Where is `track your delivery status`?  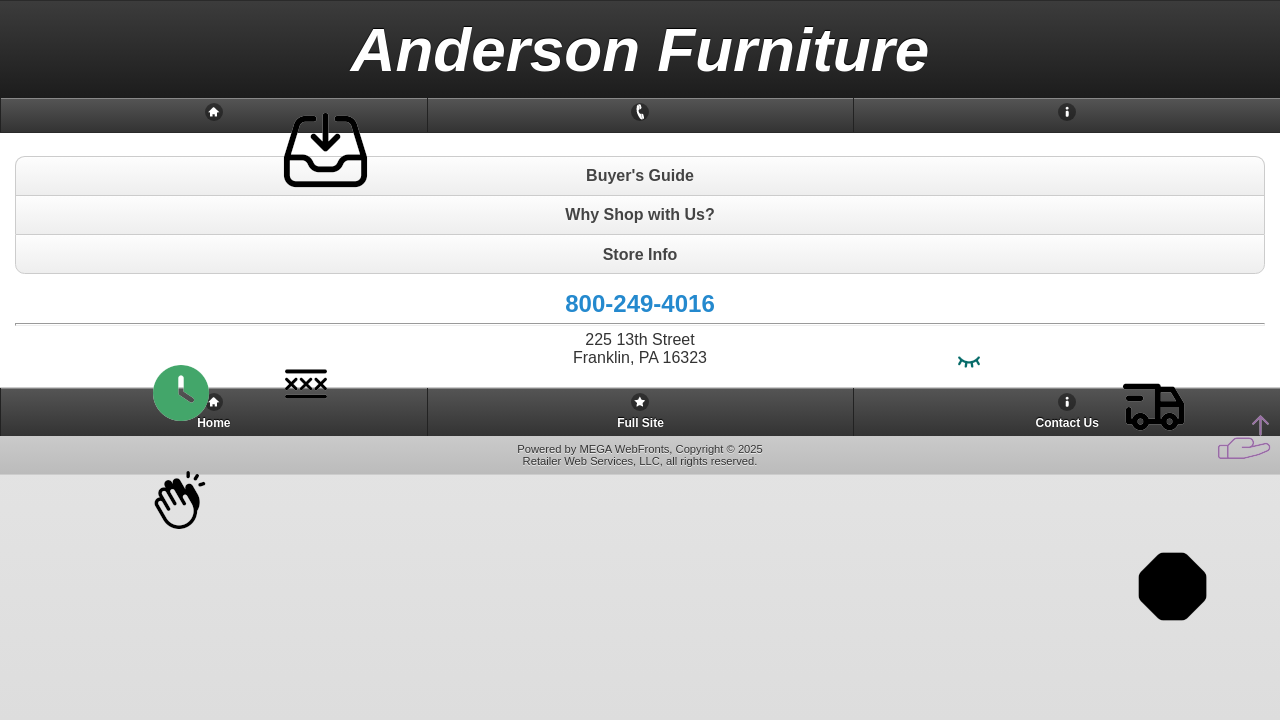 track your delivery status is located at coordinates (1155, 407).